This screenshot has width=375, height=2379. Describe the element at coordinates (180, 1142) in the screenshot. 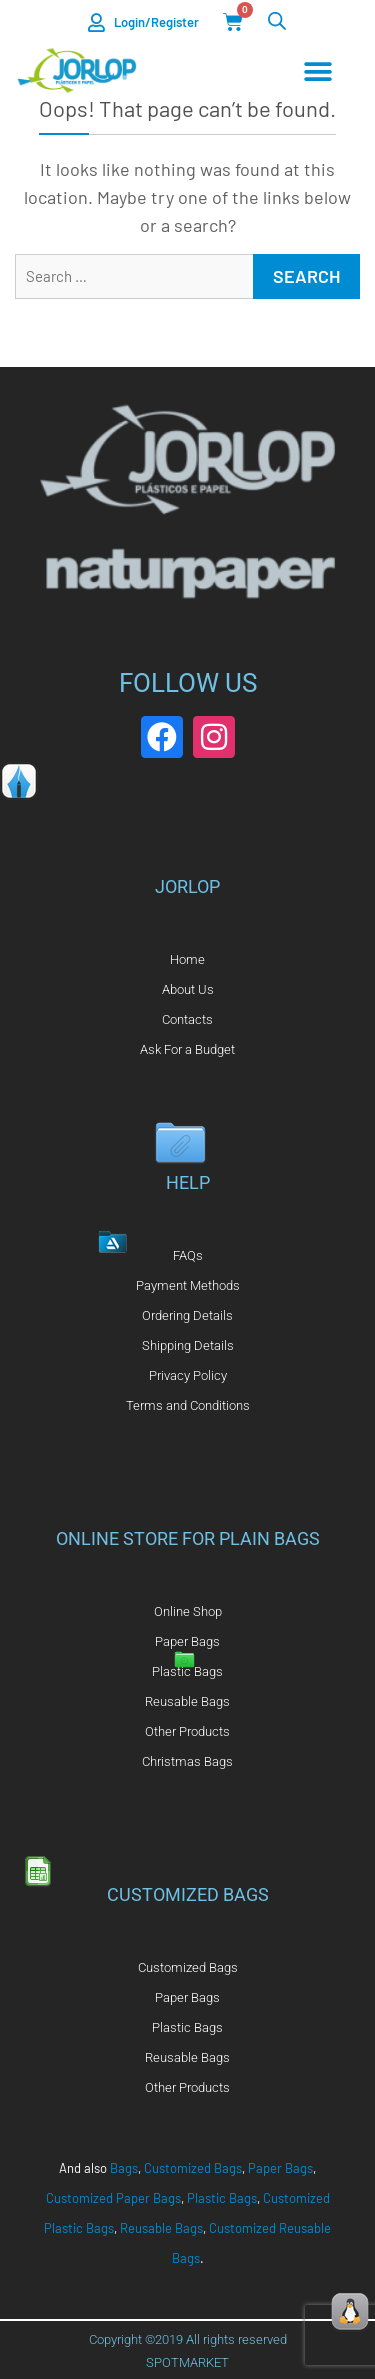

I see `open folder containing email attachments` at that location.